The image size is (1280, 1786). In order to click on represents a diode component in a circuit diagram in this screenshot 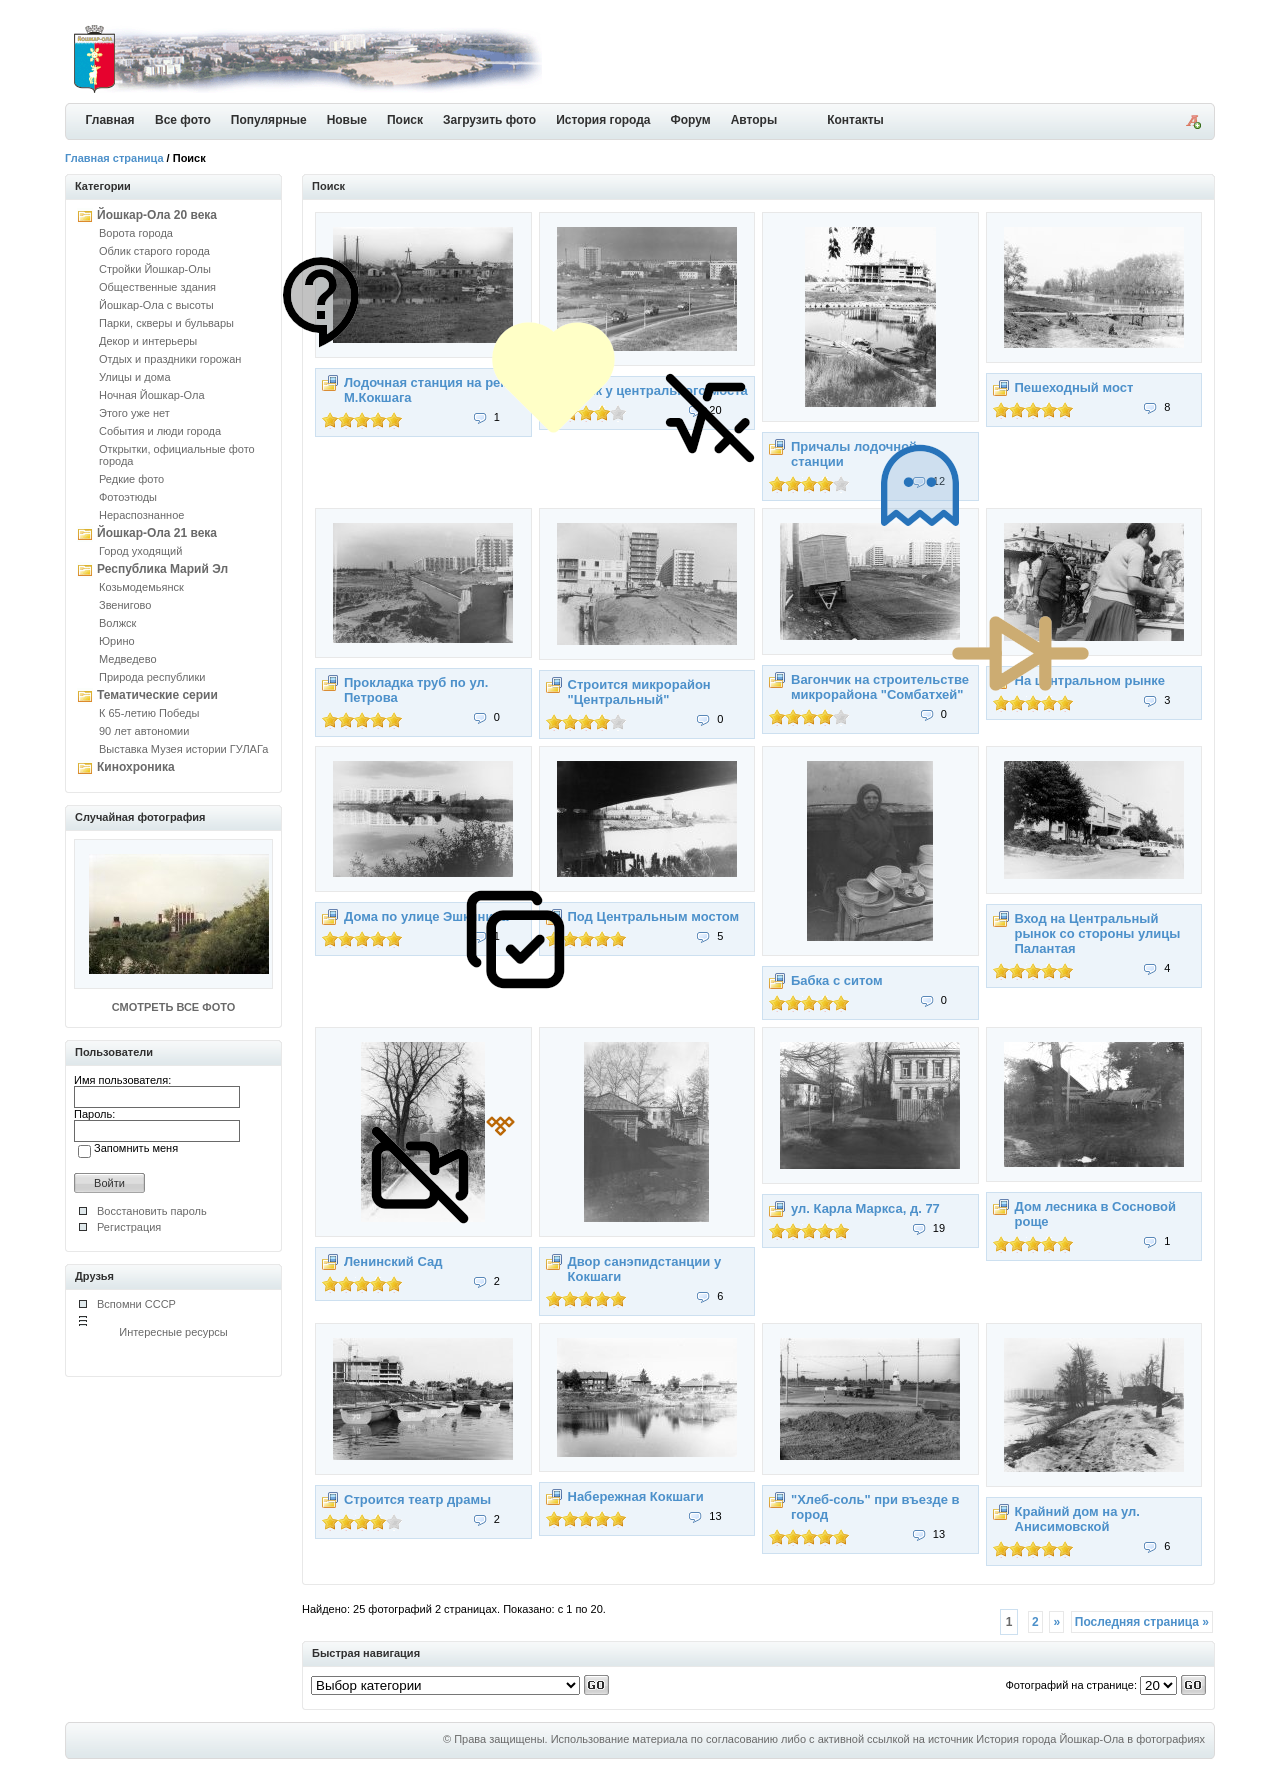, I will do `click(1020, 653)`.